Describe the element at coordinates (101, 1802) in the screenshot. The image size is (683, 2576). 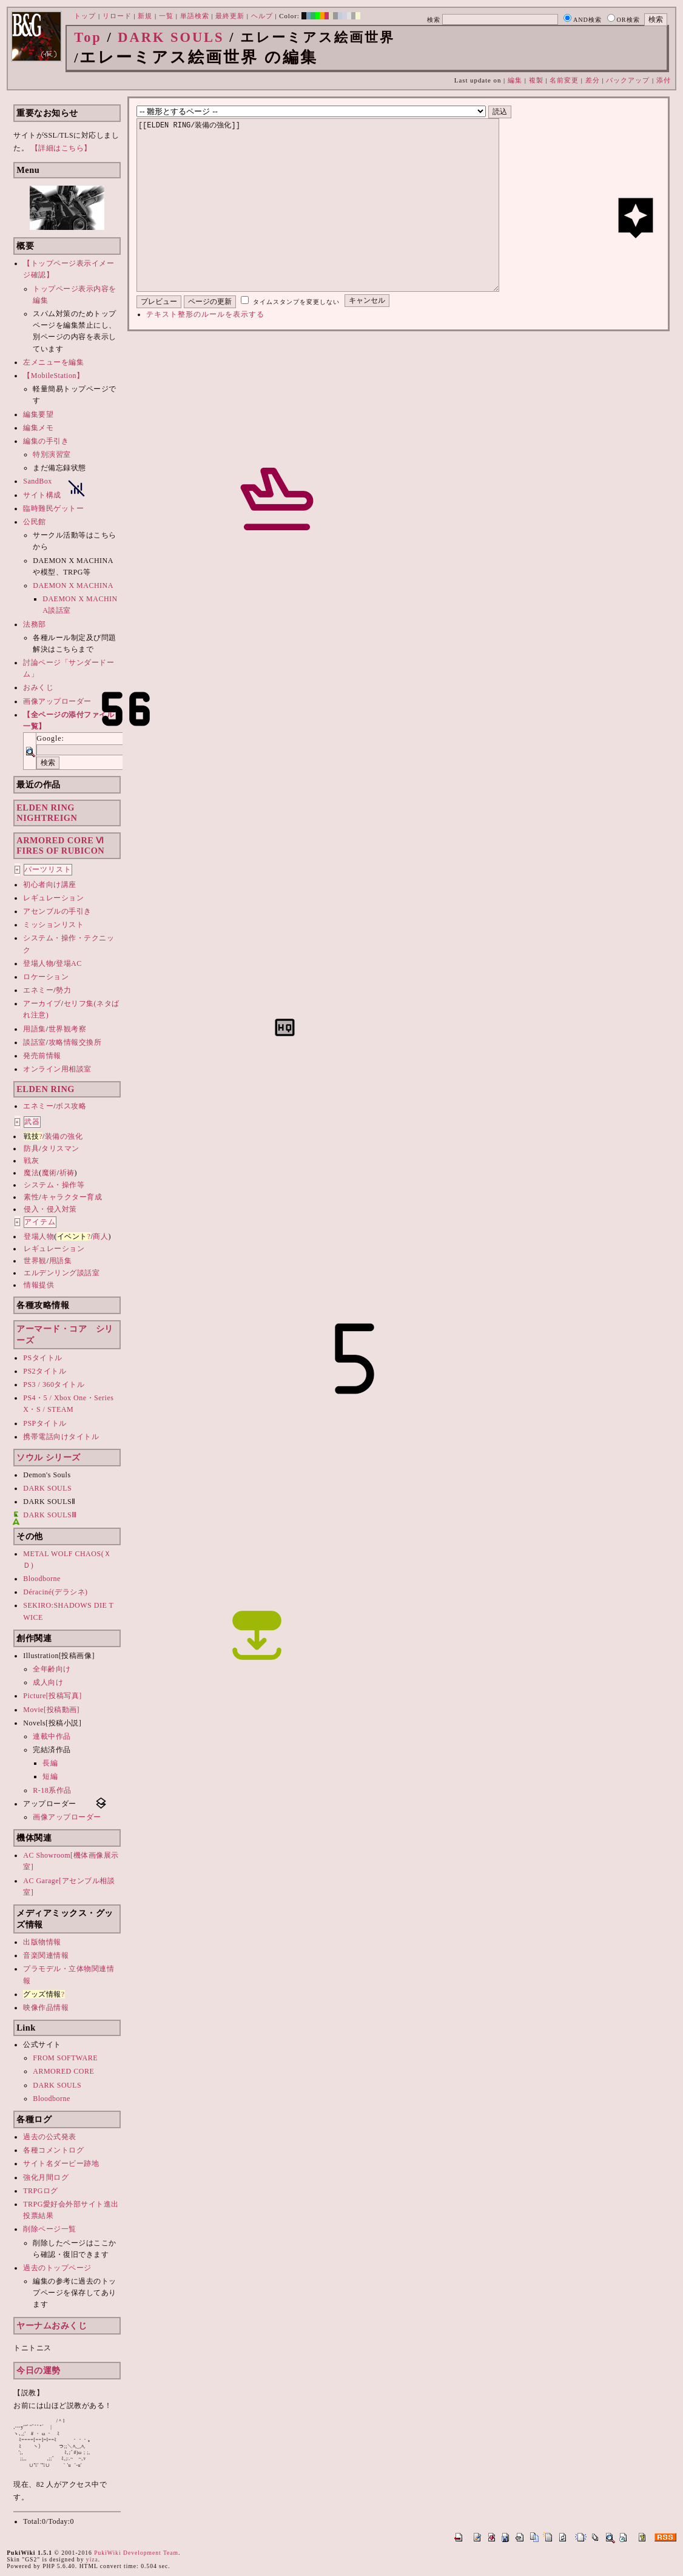
I see `open superhuman email app` at that location.